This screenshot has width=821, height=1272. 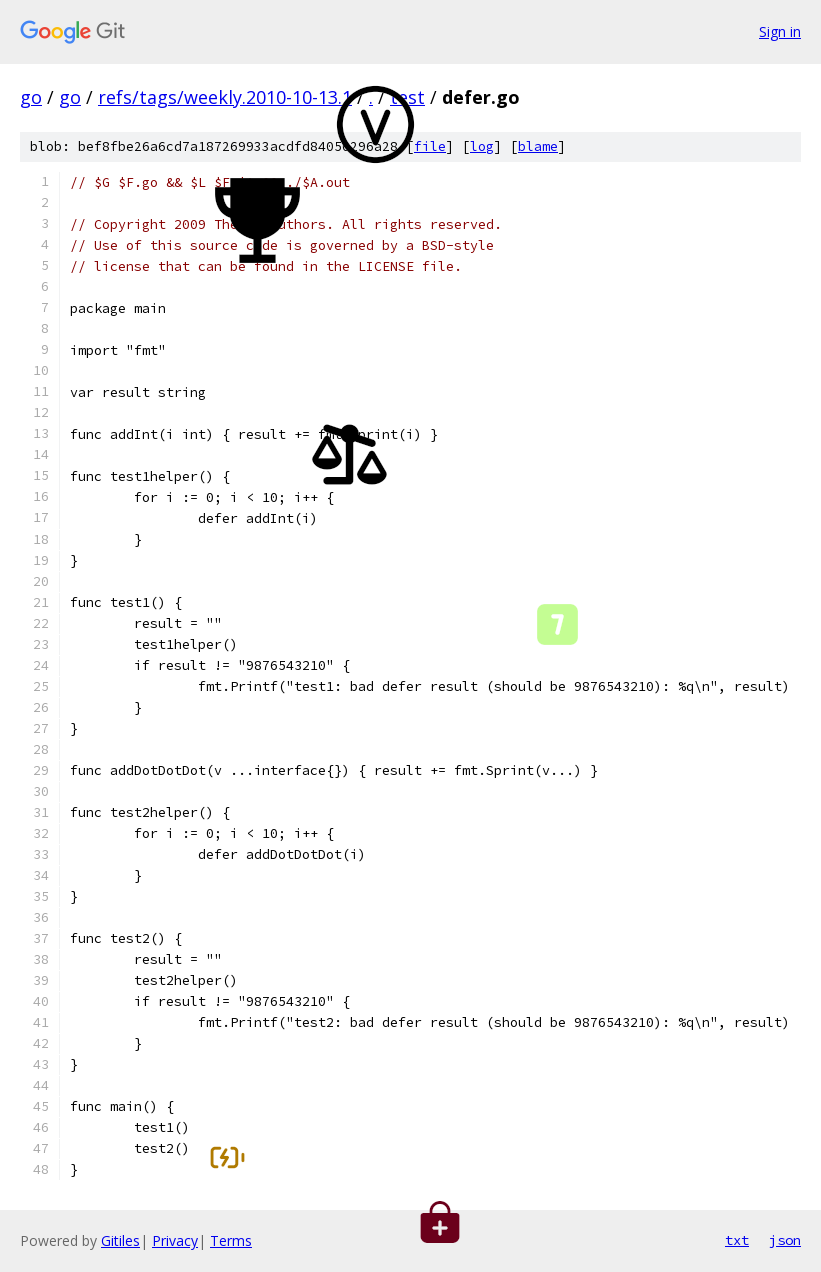 I want to click on view your achievements or awards, so click(x=257, y=220).